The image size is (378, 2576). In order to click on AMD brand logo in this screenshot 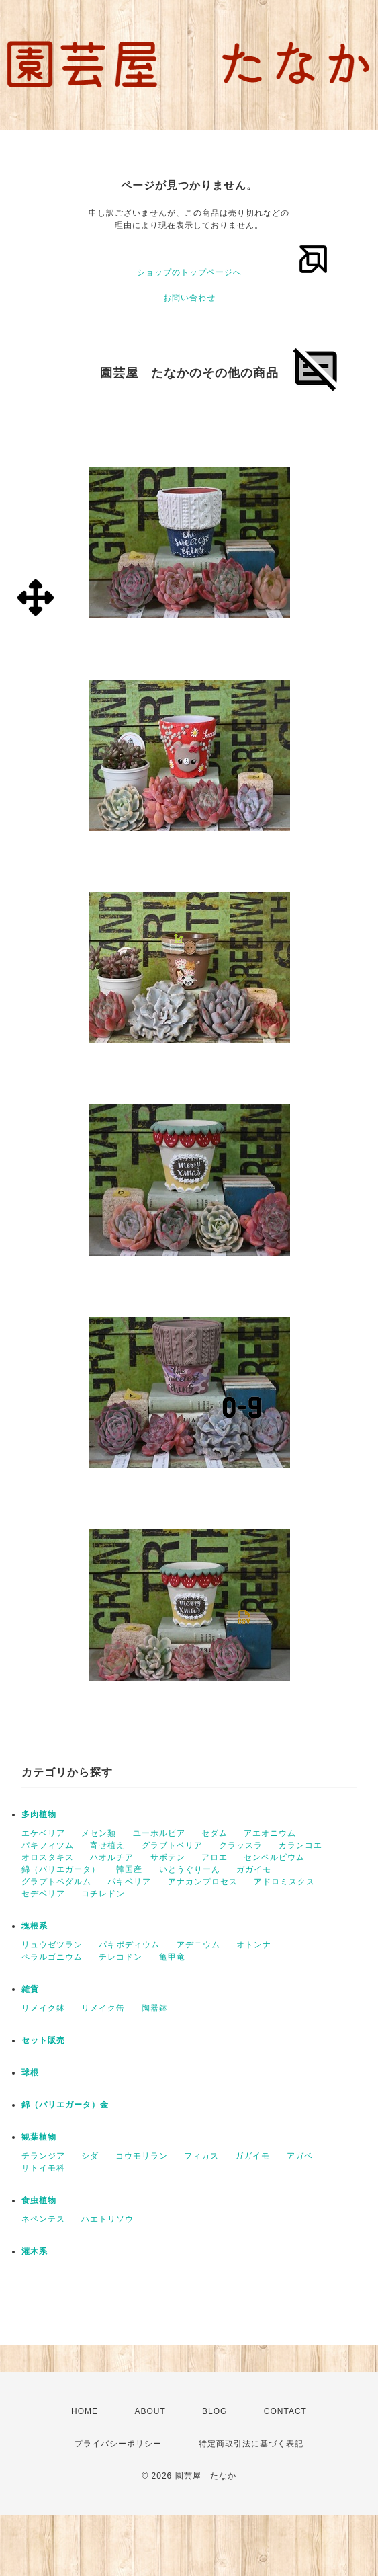, I will do `click(313, 259)`.